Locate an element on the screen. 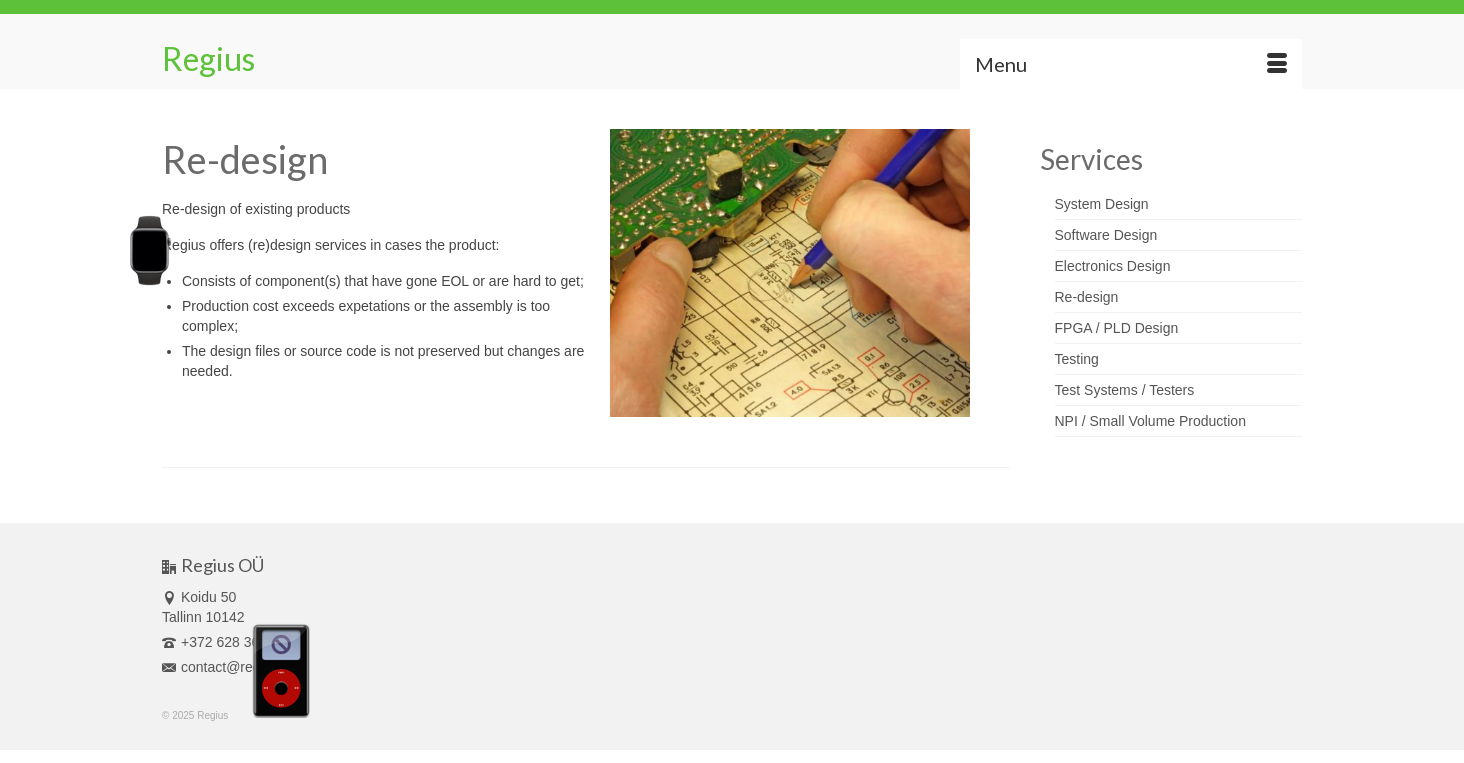  iPod device with sync disabled or unavailable is located at coordinates (280, 670).